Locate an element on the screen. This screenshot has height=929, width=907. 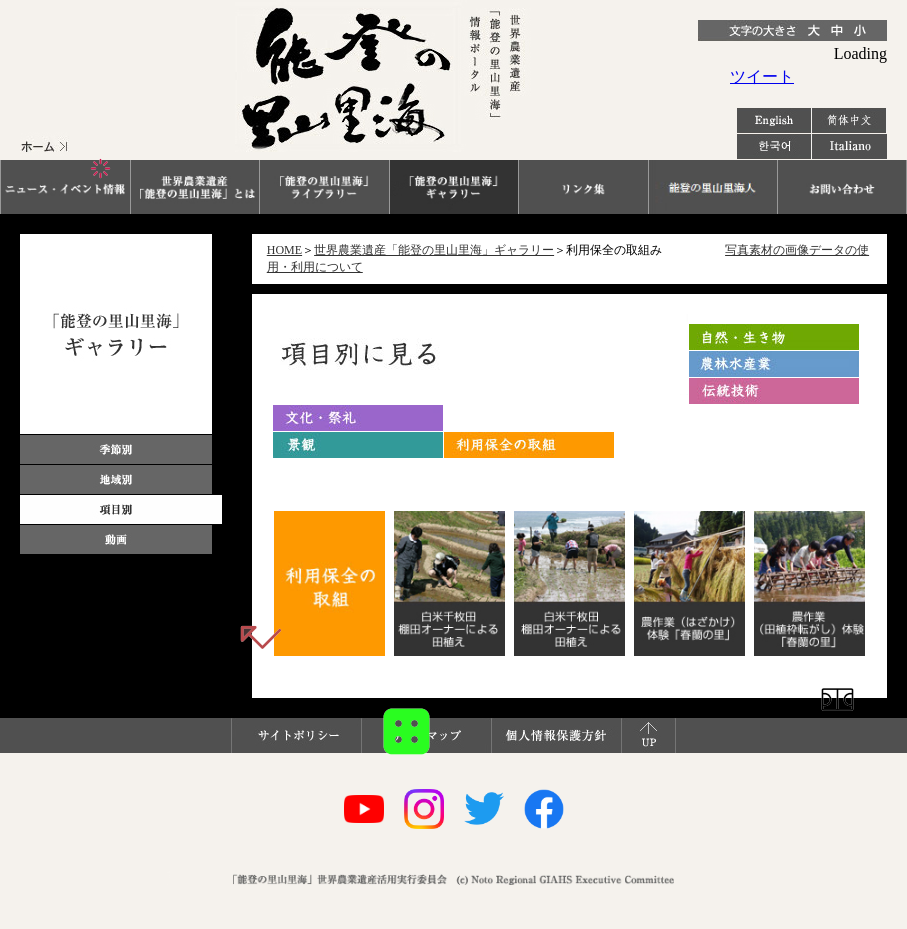
go back or return to previous step is located at coordinates (261, 636).